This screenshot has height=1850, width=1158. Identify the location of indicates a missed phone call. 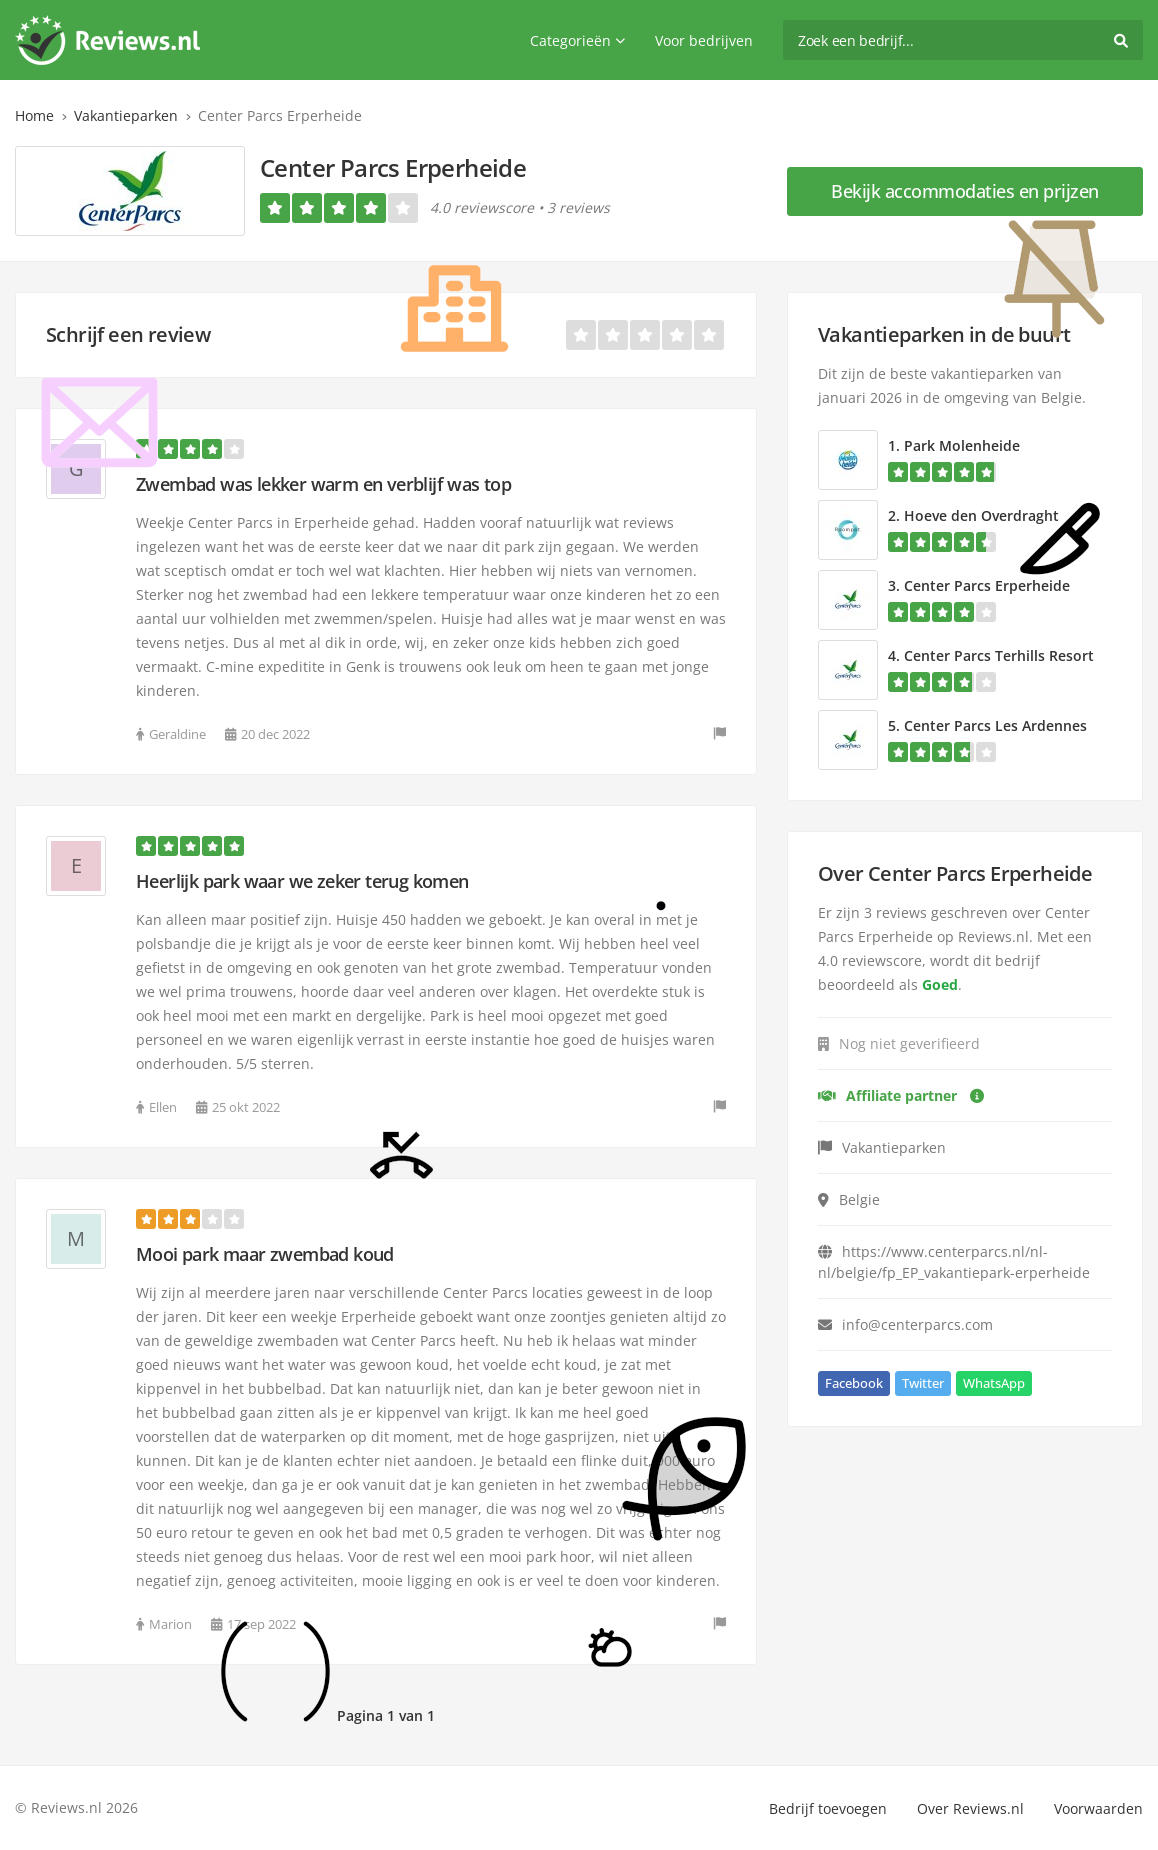
(401, 1155).